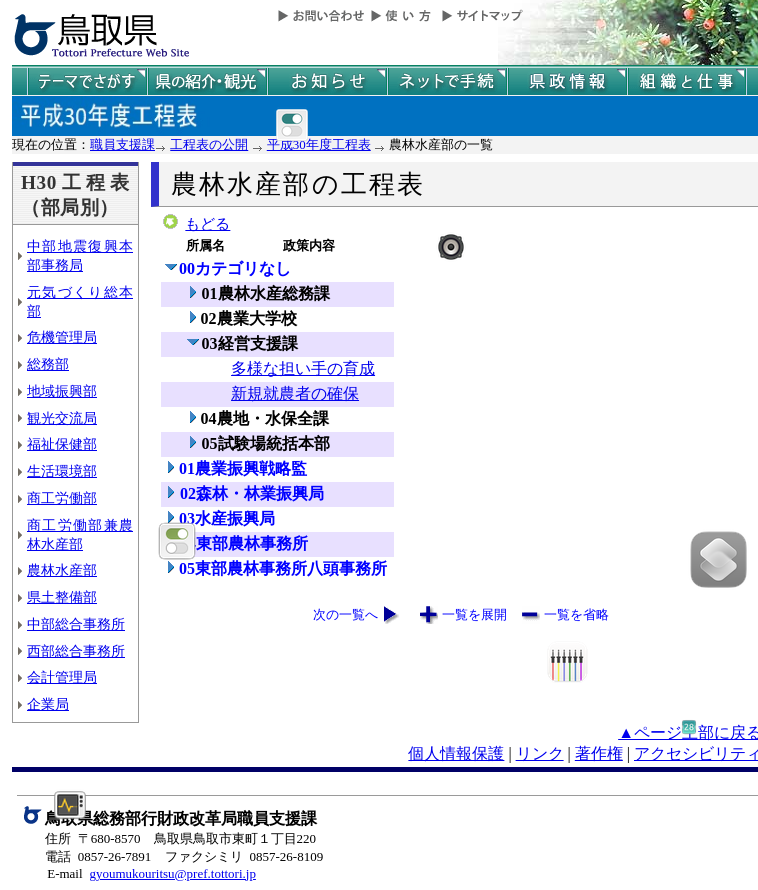  Describe the element at coordinates (451, 247) in the screenshot. I see `adjust speaker or audio output volume` at that location.